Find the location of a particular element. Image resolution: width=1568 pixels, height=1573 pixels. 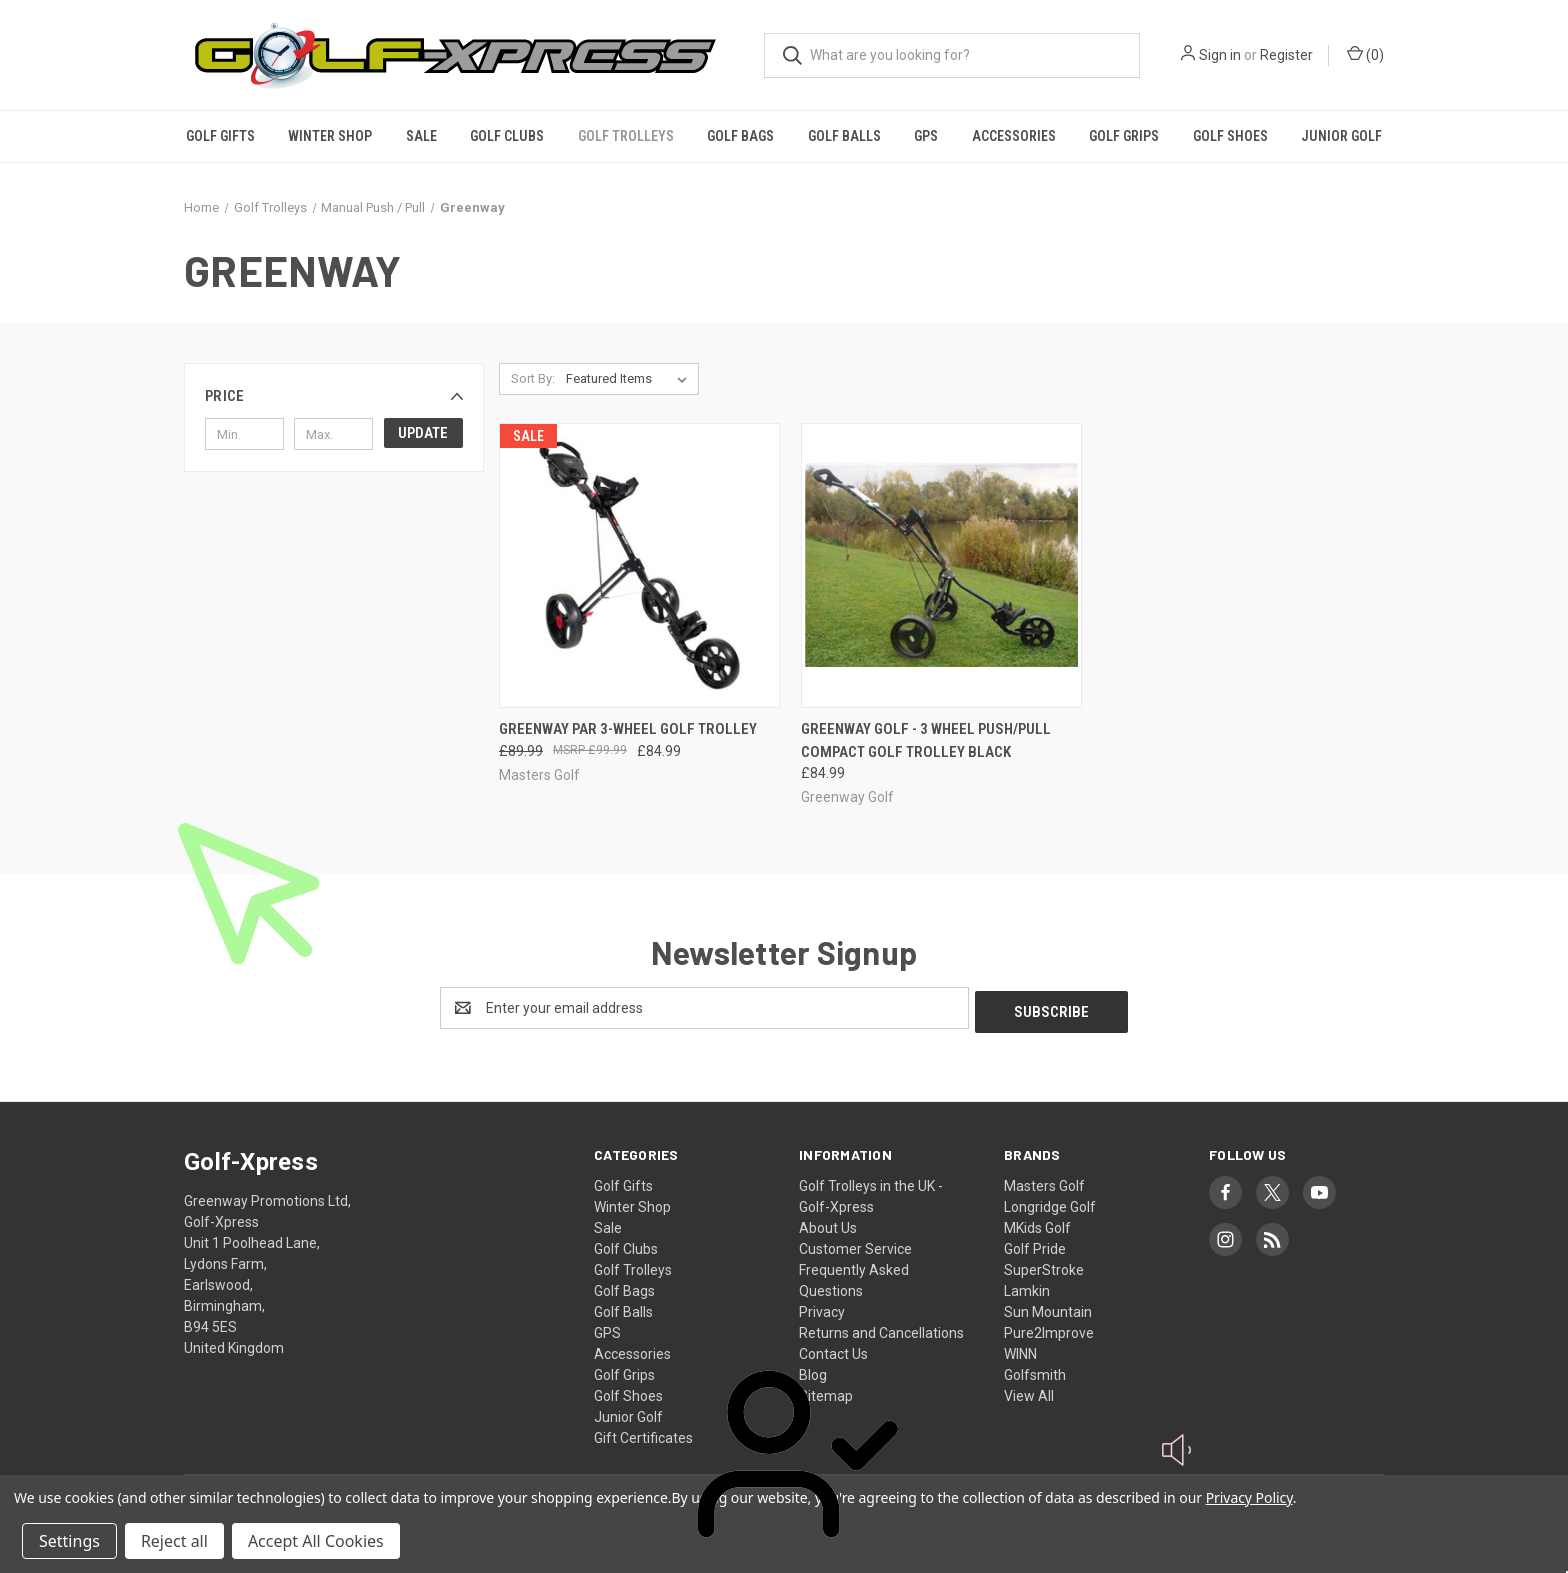

cursor selection tool is located at coordinates (252, 897).